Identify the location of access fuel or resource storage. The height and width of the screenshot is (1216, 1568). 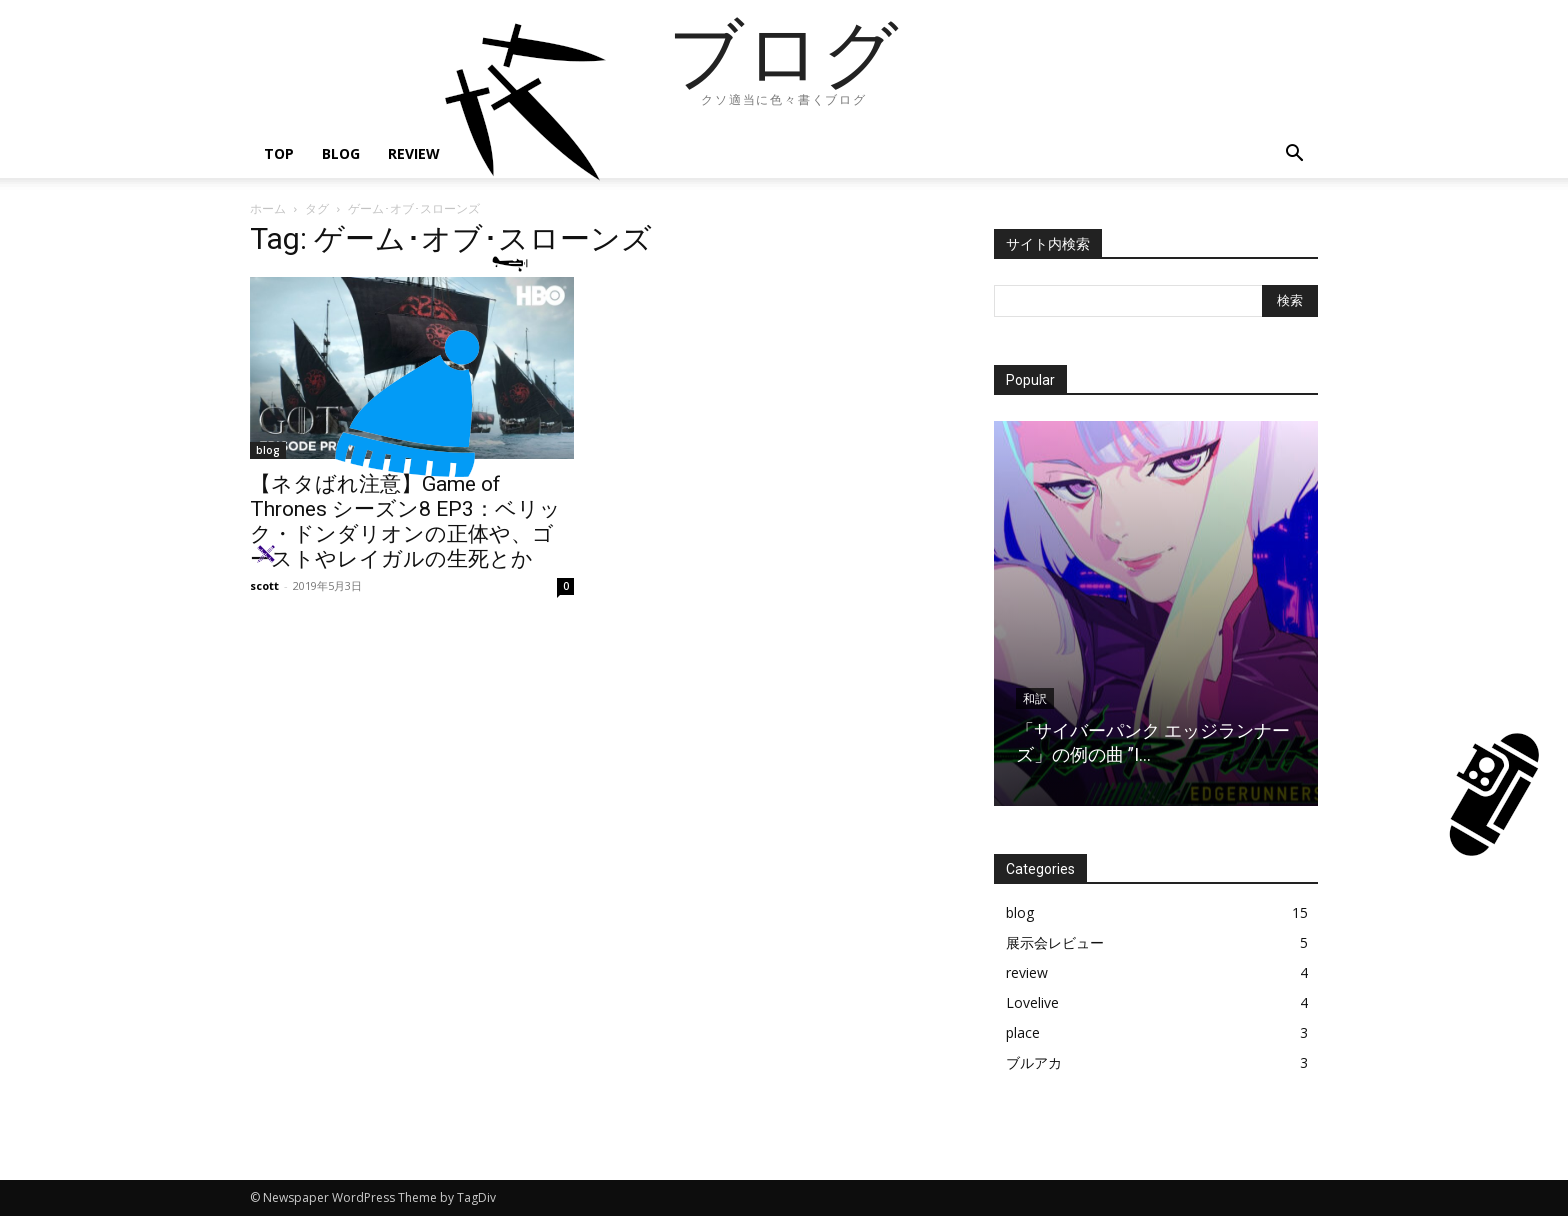
(1496, 794).